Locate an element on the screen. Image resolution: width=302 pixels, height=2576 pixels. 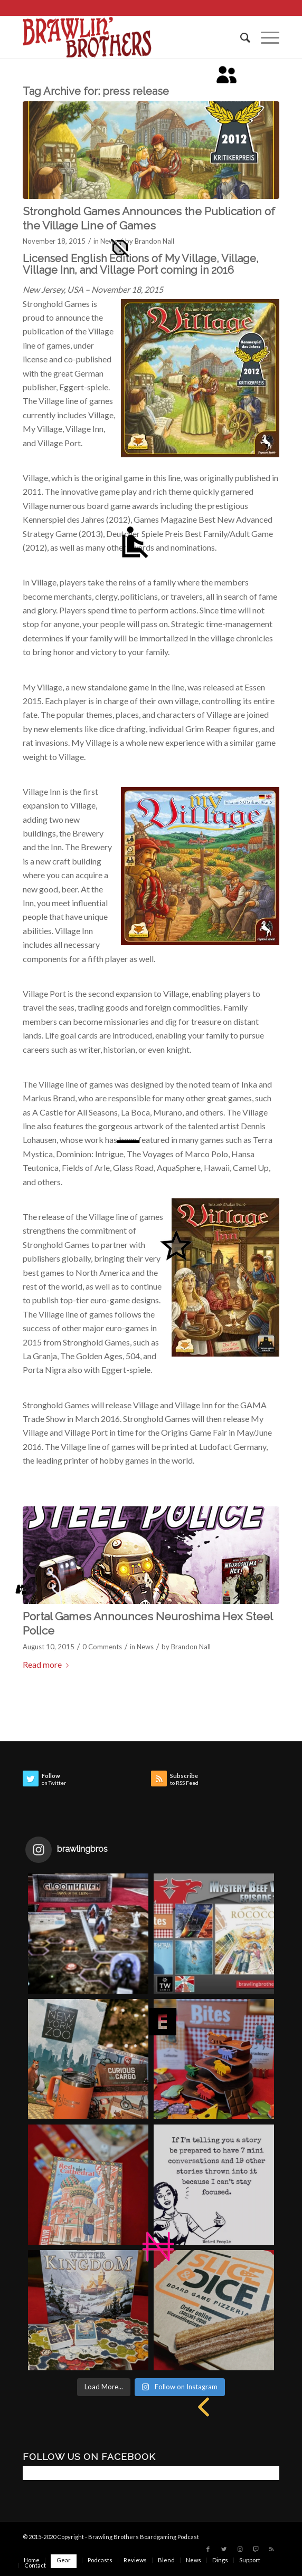
indicates Nigerian naira currency is located at coordinates (158, 2246).